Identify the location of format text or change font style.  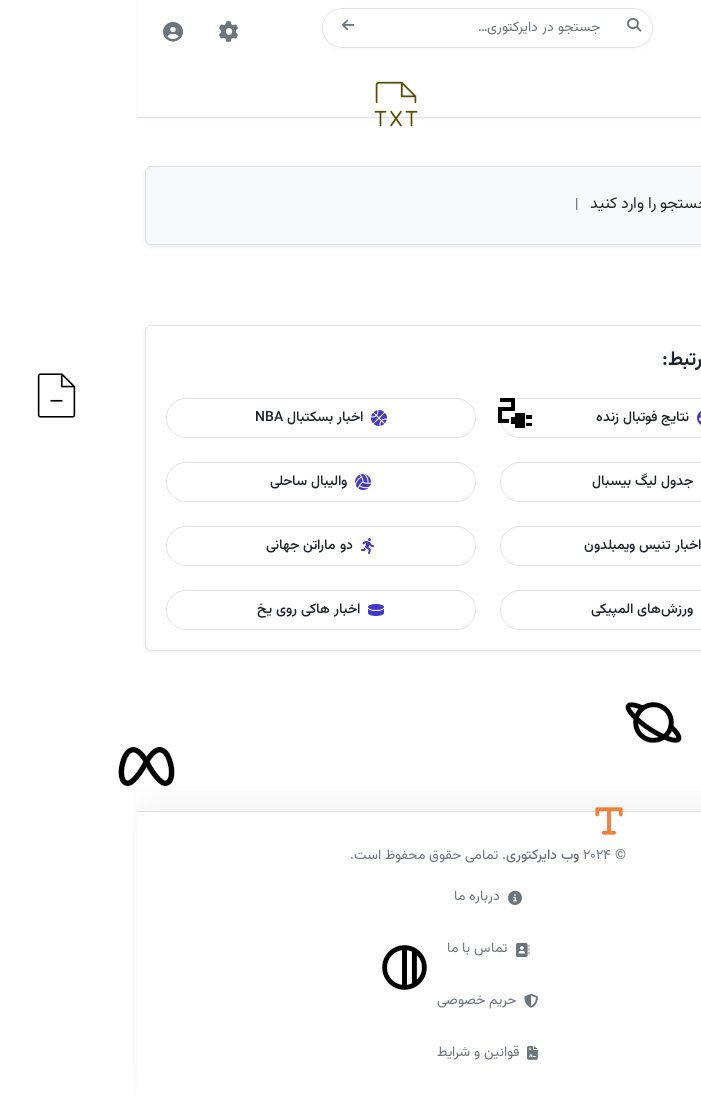
(609, 821).